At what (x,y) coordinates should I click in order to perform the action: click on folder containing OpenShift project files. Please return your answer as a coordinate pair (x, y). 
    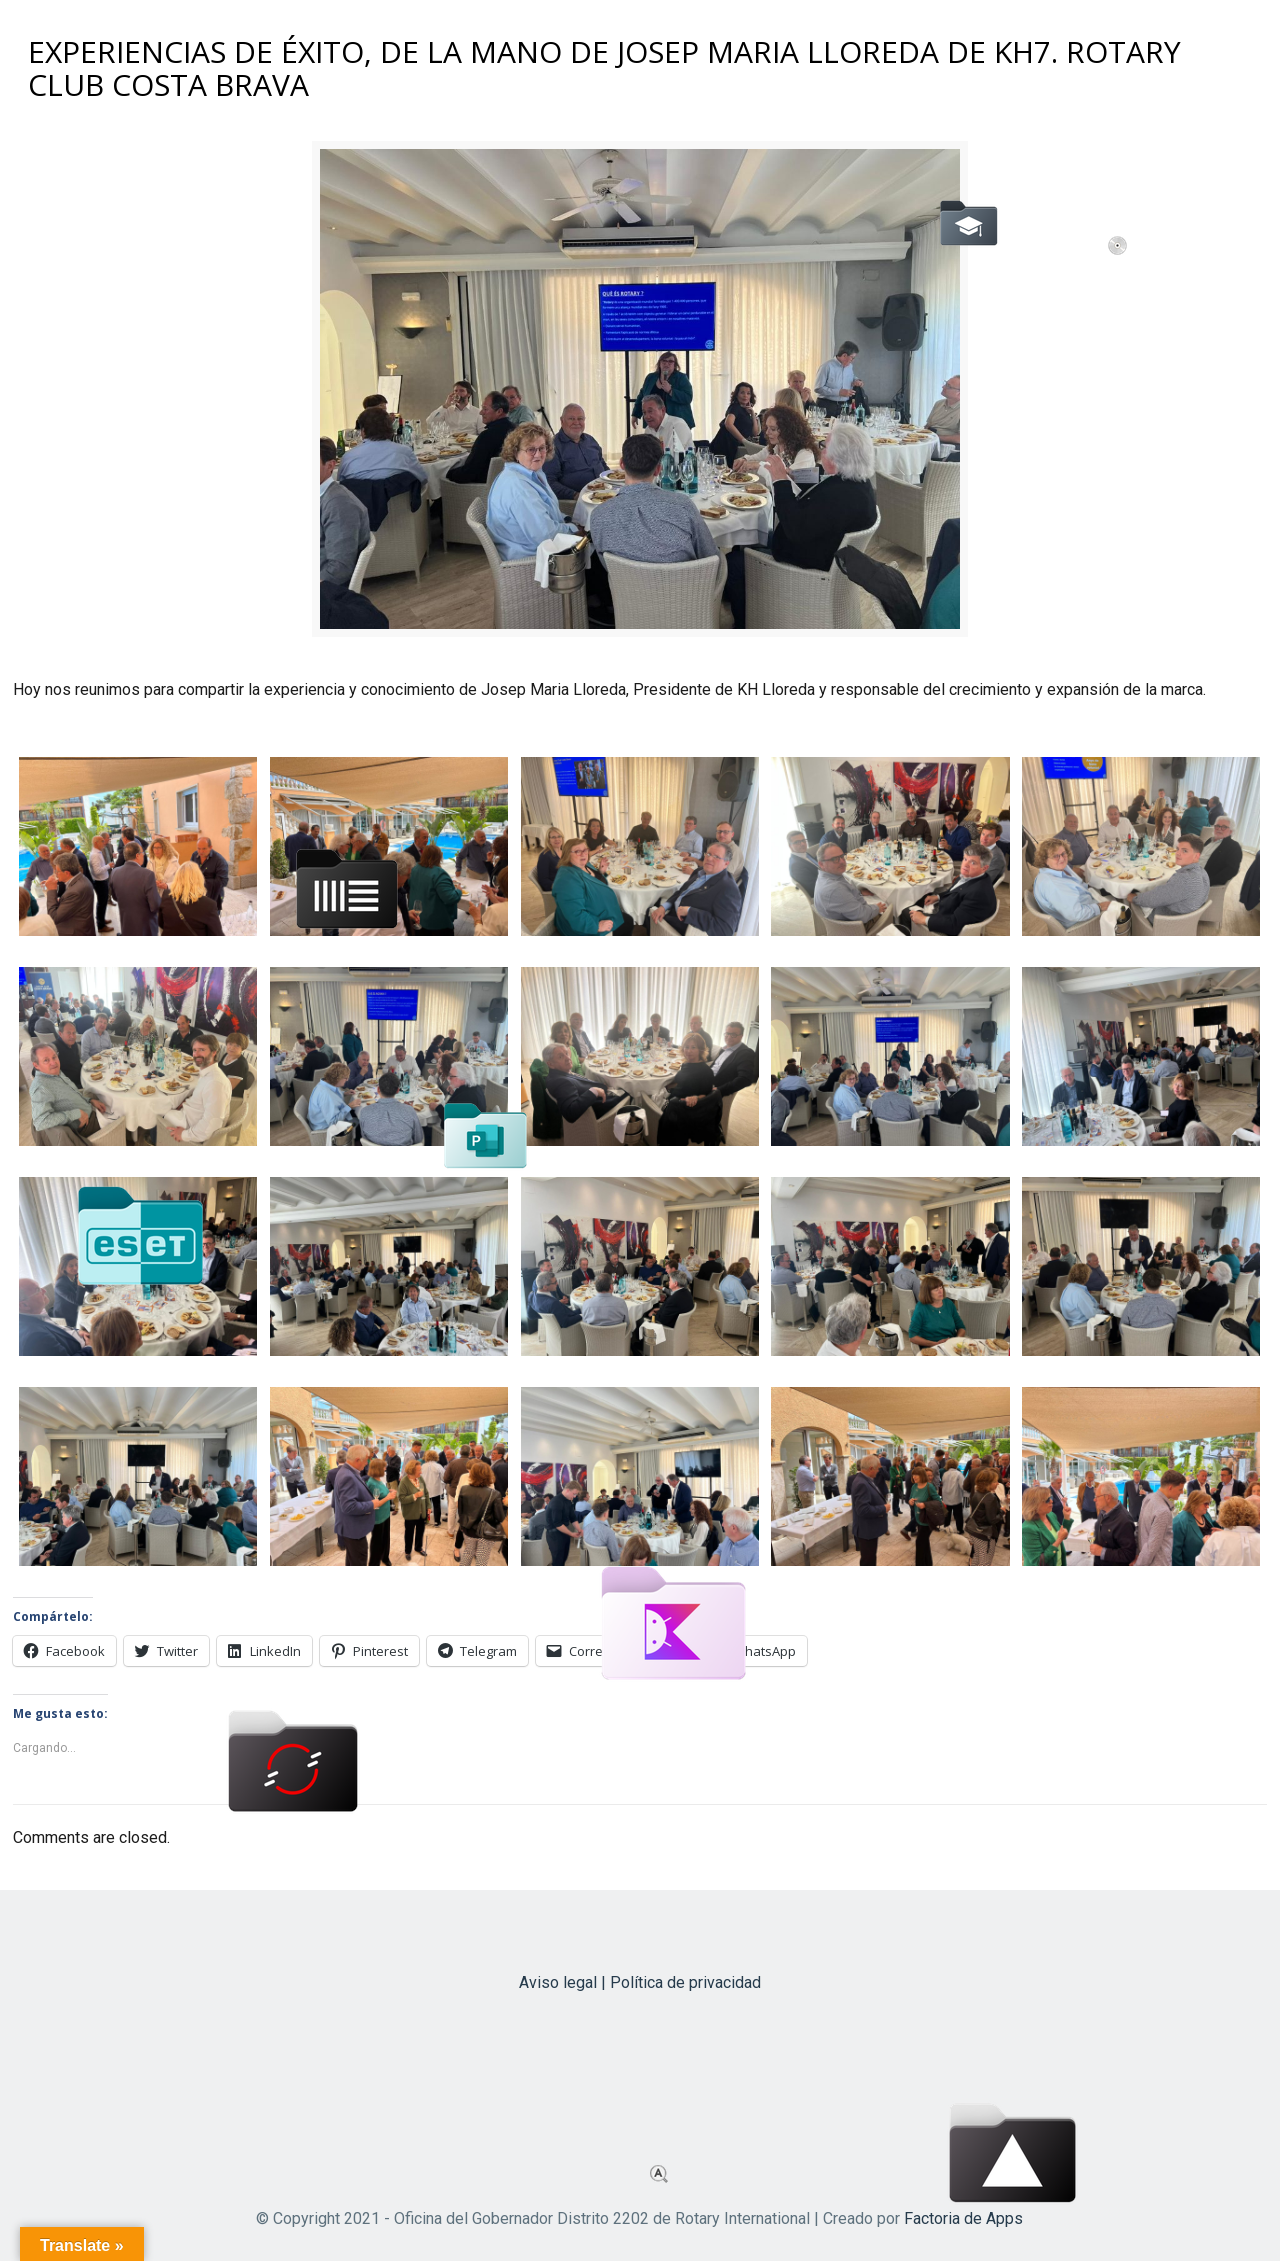
    Looking at the image, I should click on (292, 1764).